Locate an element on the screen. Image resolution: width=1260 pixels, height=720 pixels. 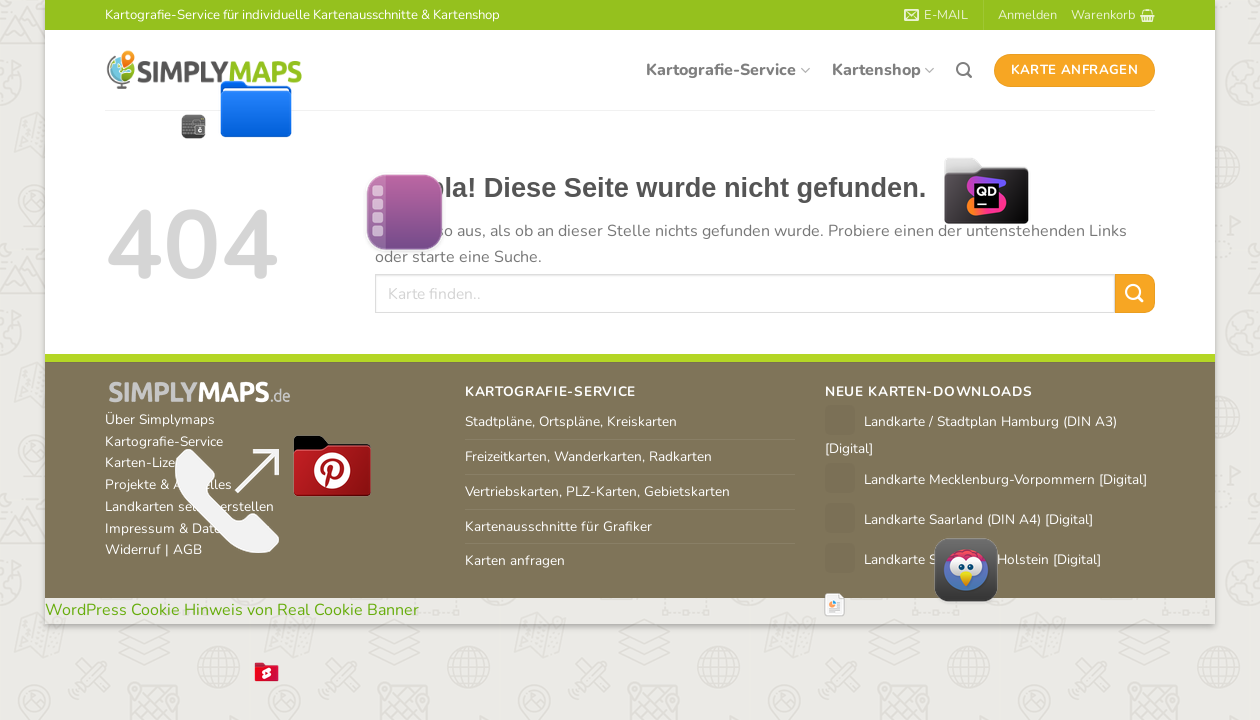
open a presentation file is located at coordinates (834, 604).